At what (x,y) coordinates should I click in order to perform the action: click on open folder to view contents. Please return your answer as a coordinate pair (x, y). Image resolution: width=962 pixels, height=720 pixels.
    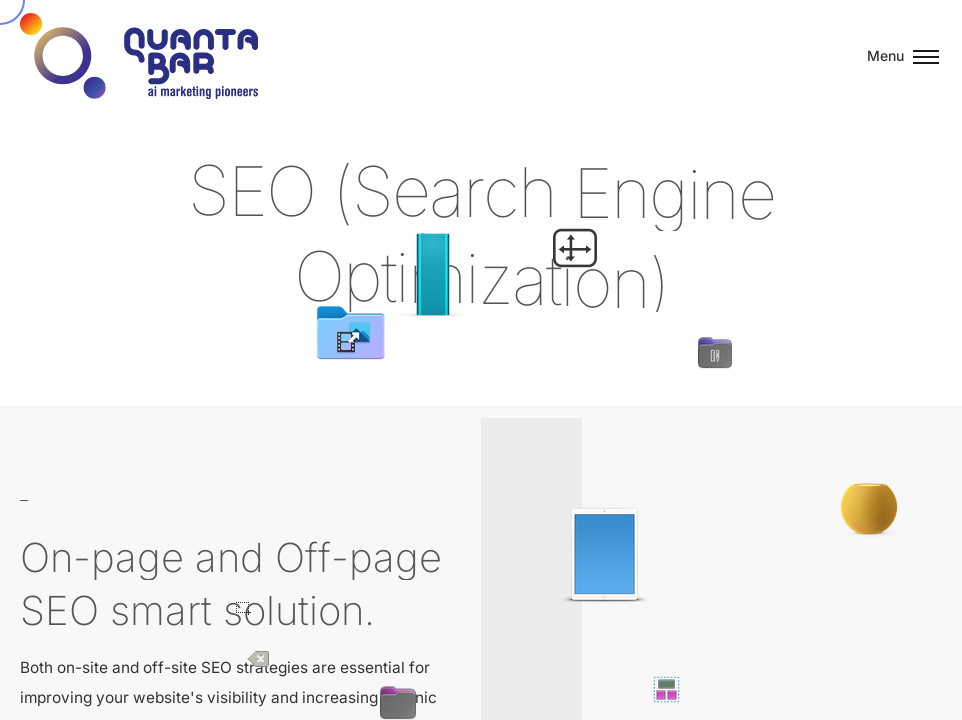
    Looking at the image, I should click on (398, 702).